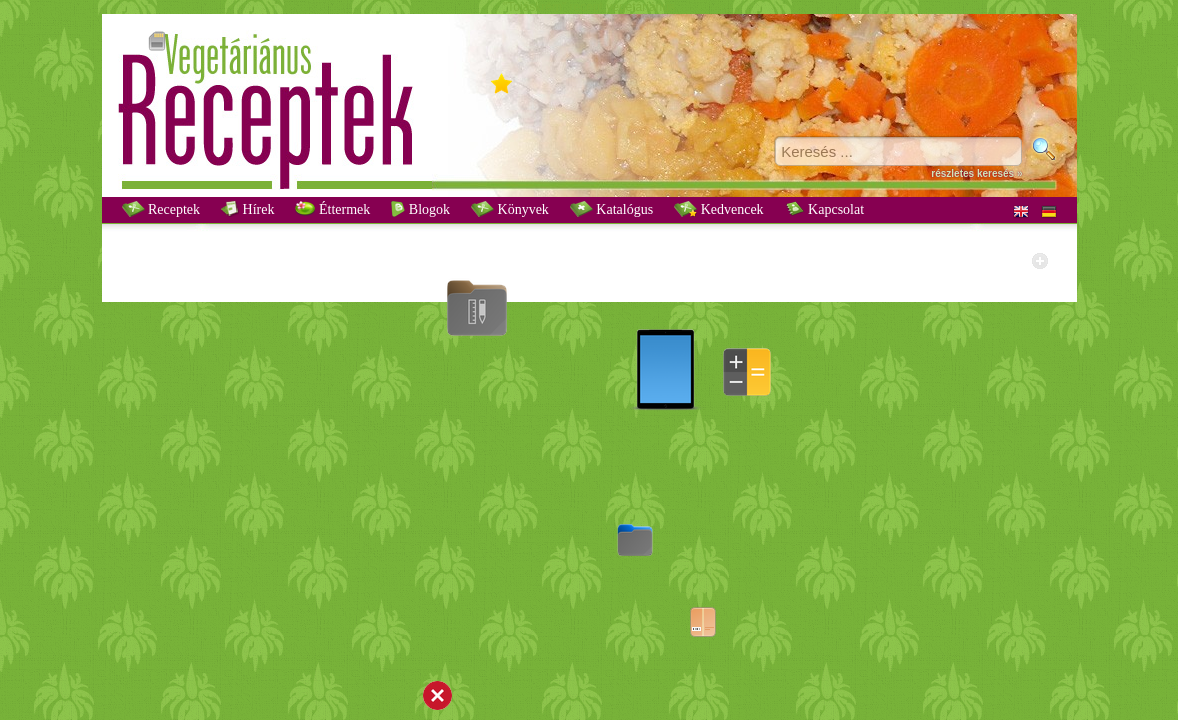  What do you see at coordinates (665, 369) in the screenshot?
I see `iPad Pro with cellular connectivity in device list` at bounding box center [665, 369].